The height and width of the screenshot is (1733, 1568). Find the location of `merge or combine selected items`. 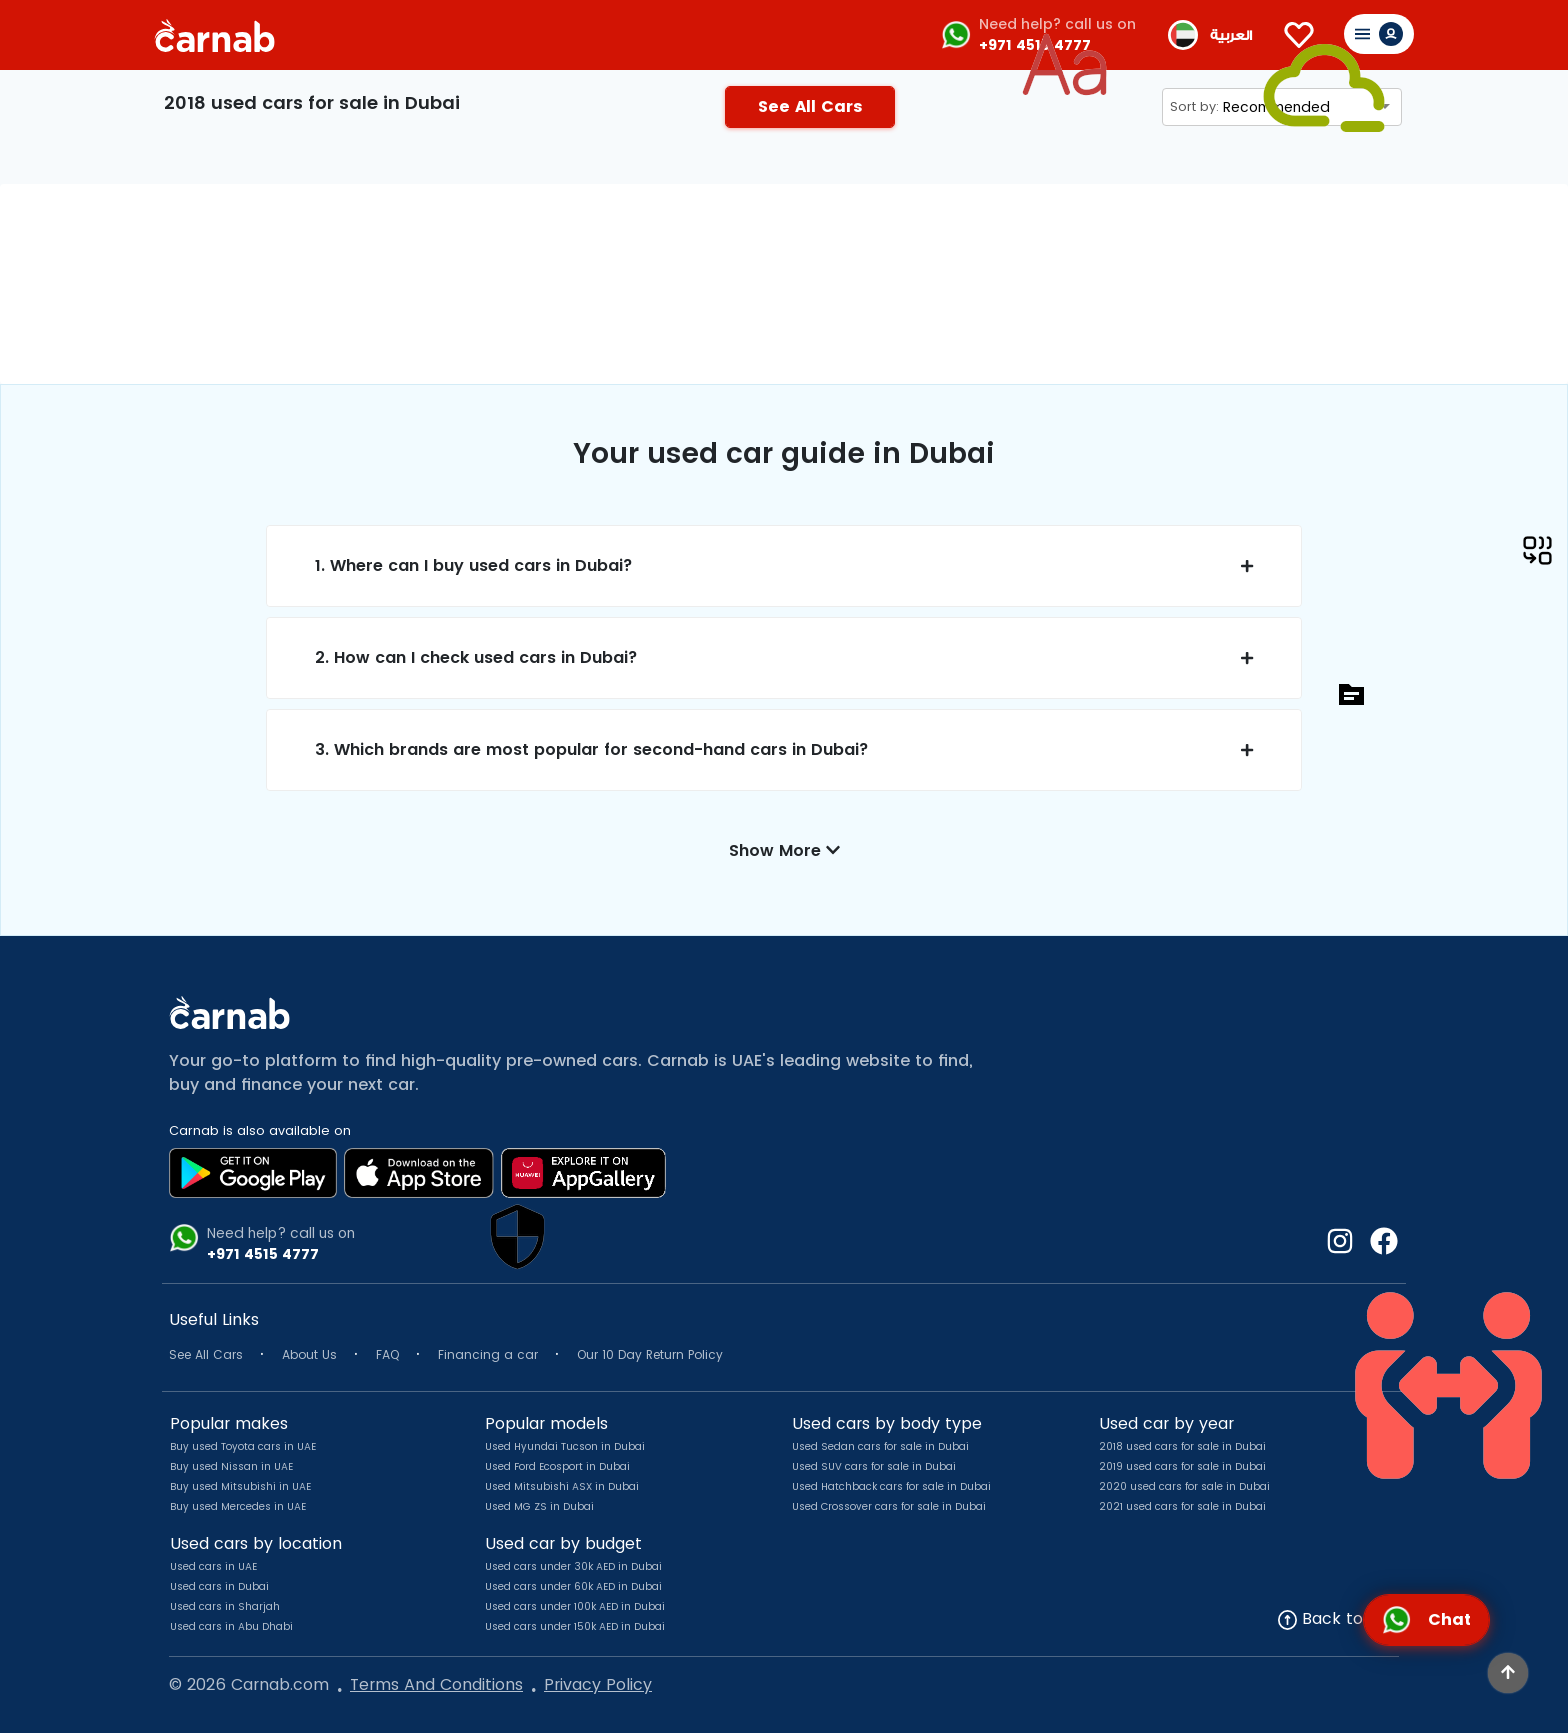

merge or combine selected items is located at coordinates (1537, 550).